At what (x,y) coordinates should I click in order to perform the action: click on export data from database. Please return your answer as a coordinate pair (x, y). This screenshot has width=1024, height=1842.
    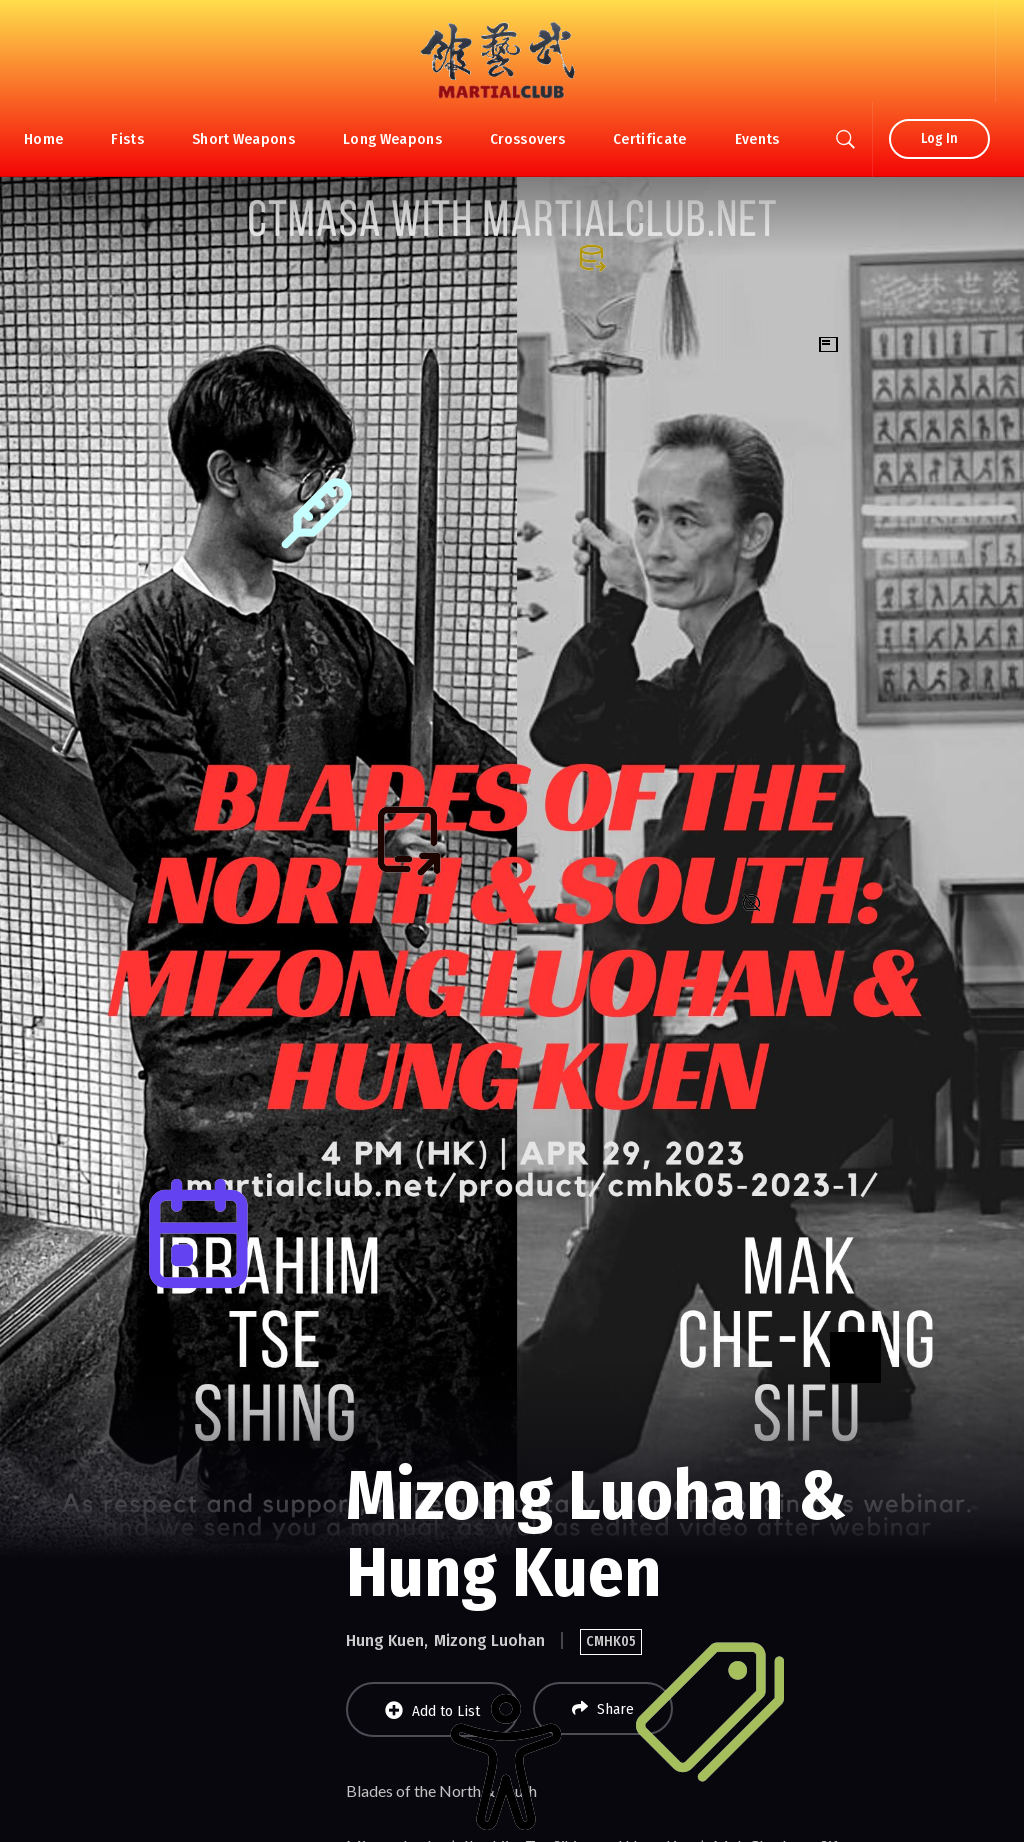
    Looking at the image, I should click on (591, 257).